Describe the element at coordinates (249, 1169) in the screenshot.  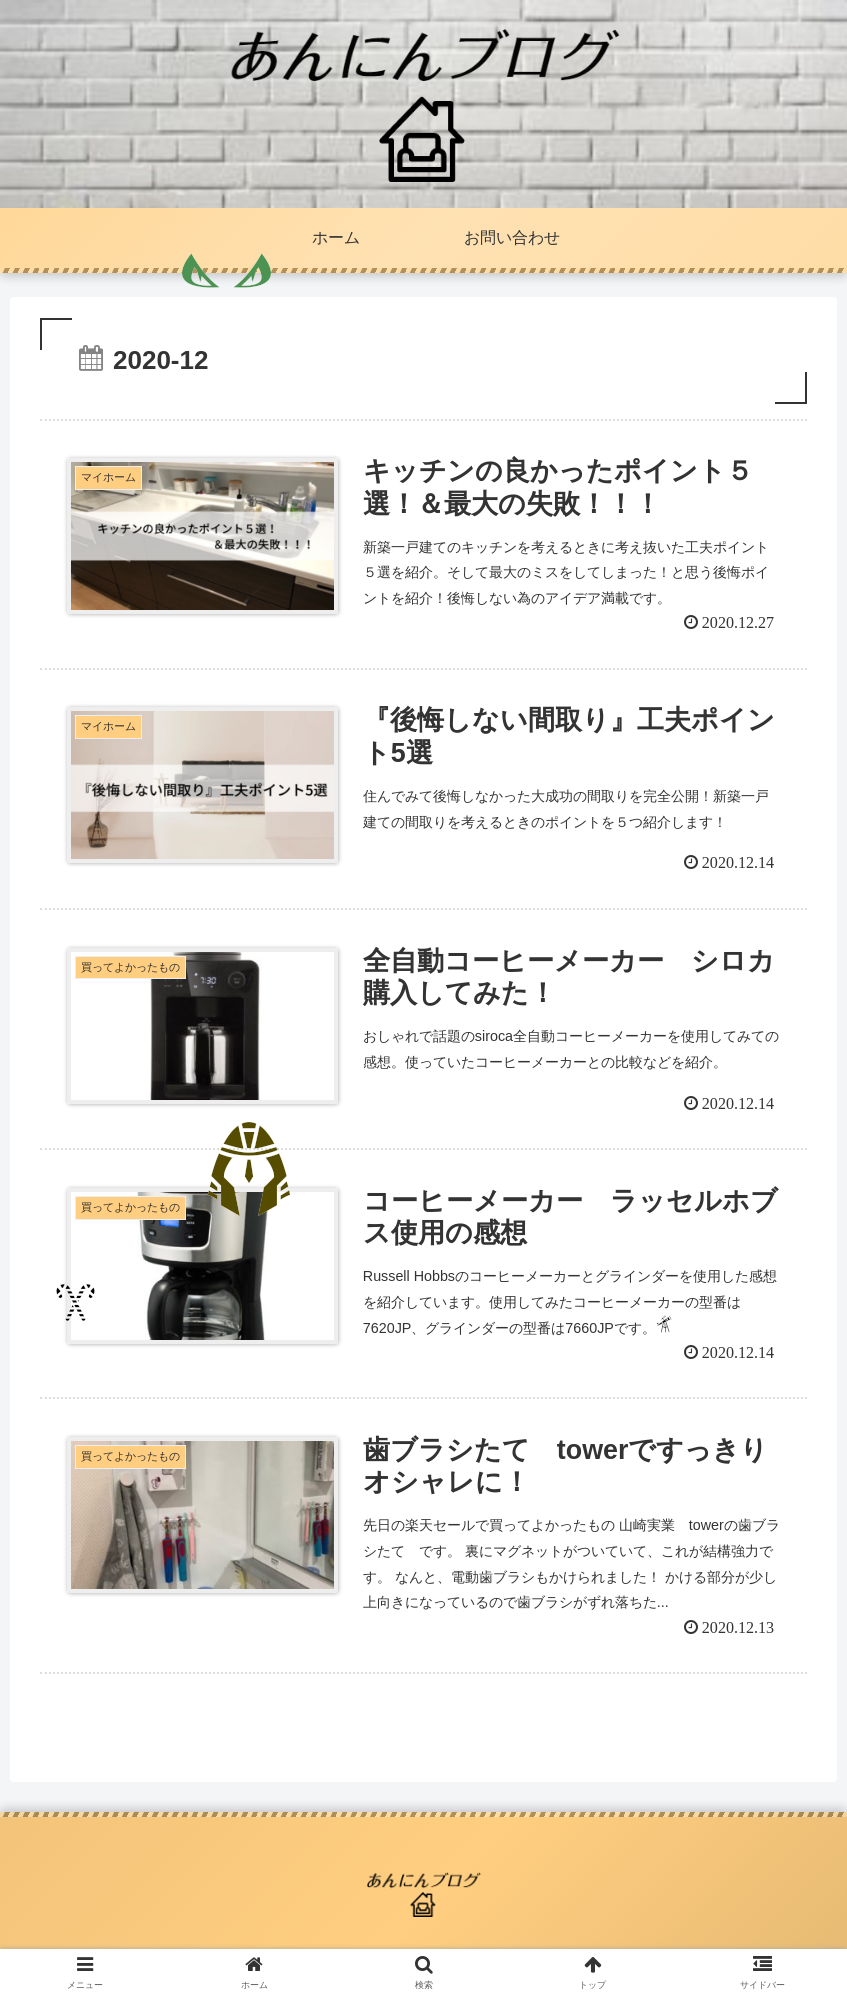
I see `select warlock class or character` at that location.